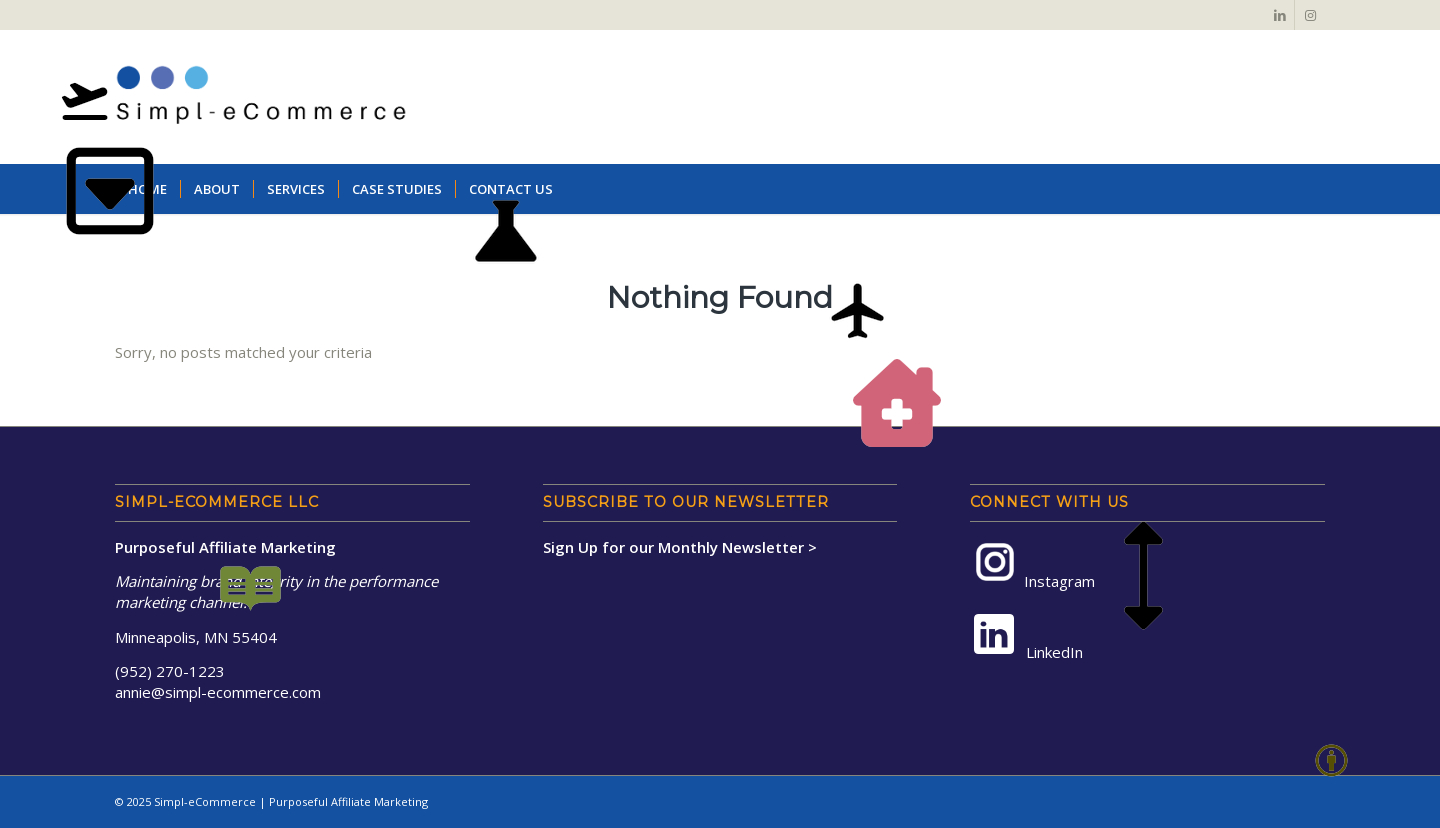 Image resolution: width=1440 pixels, height=828 pixels. I want to click on access science or laboratory features, so click(506, 231).